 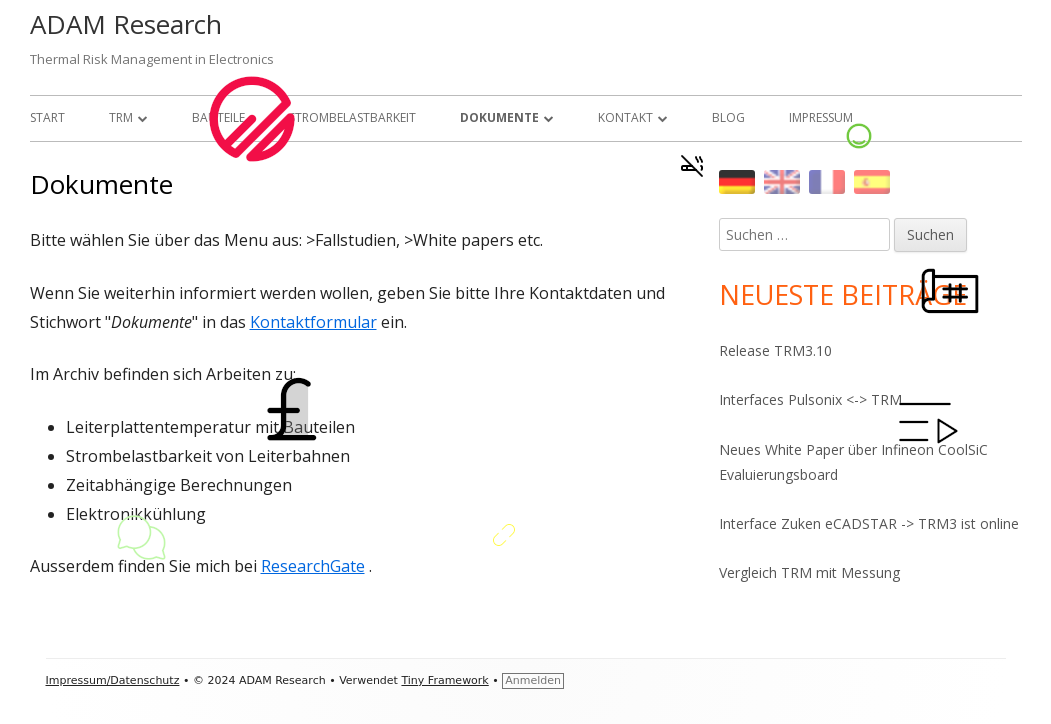 I want to click on apply inner shadow effect to bottom edge, so click(x=859, y=136).